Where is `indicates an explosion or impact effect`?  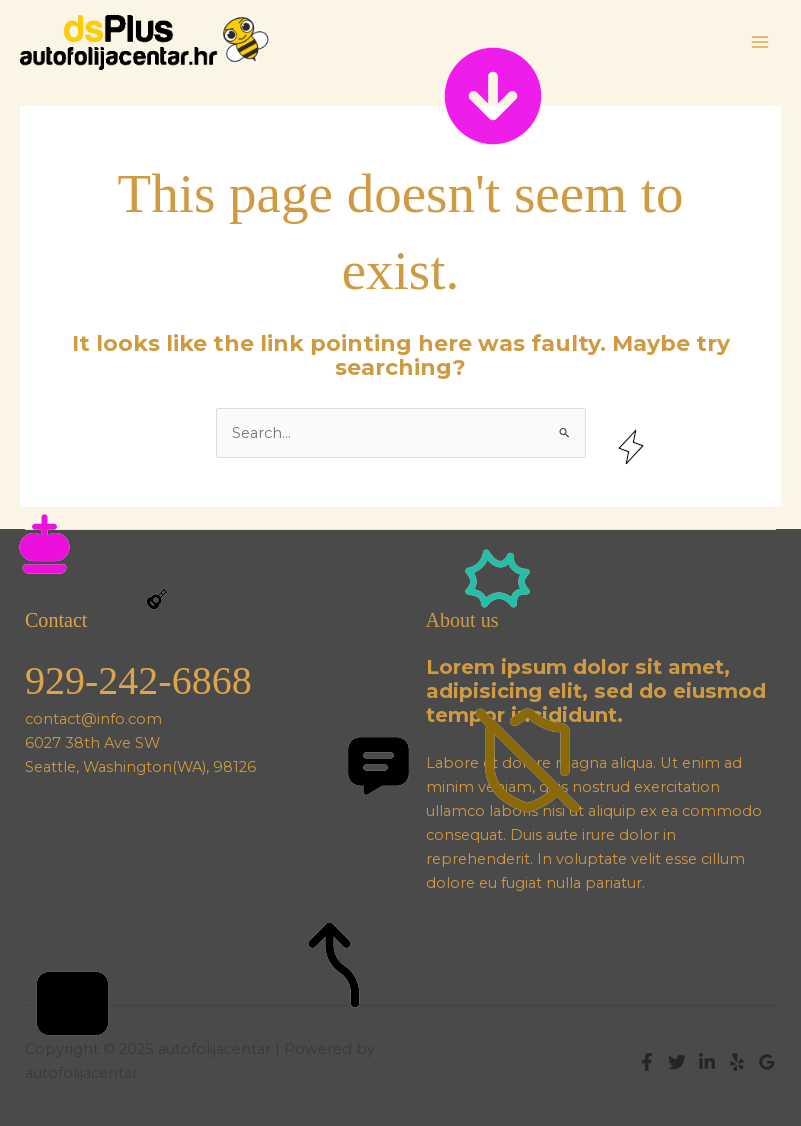
indicates an explosion or impact effect is located at coordinates (497, 578).